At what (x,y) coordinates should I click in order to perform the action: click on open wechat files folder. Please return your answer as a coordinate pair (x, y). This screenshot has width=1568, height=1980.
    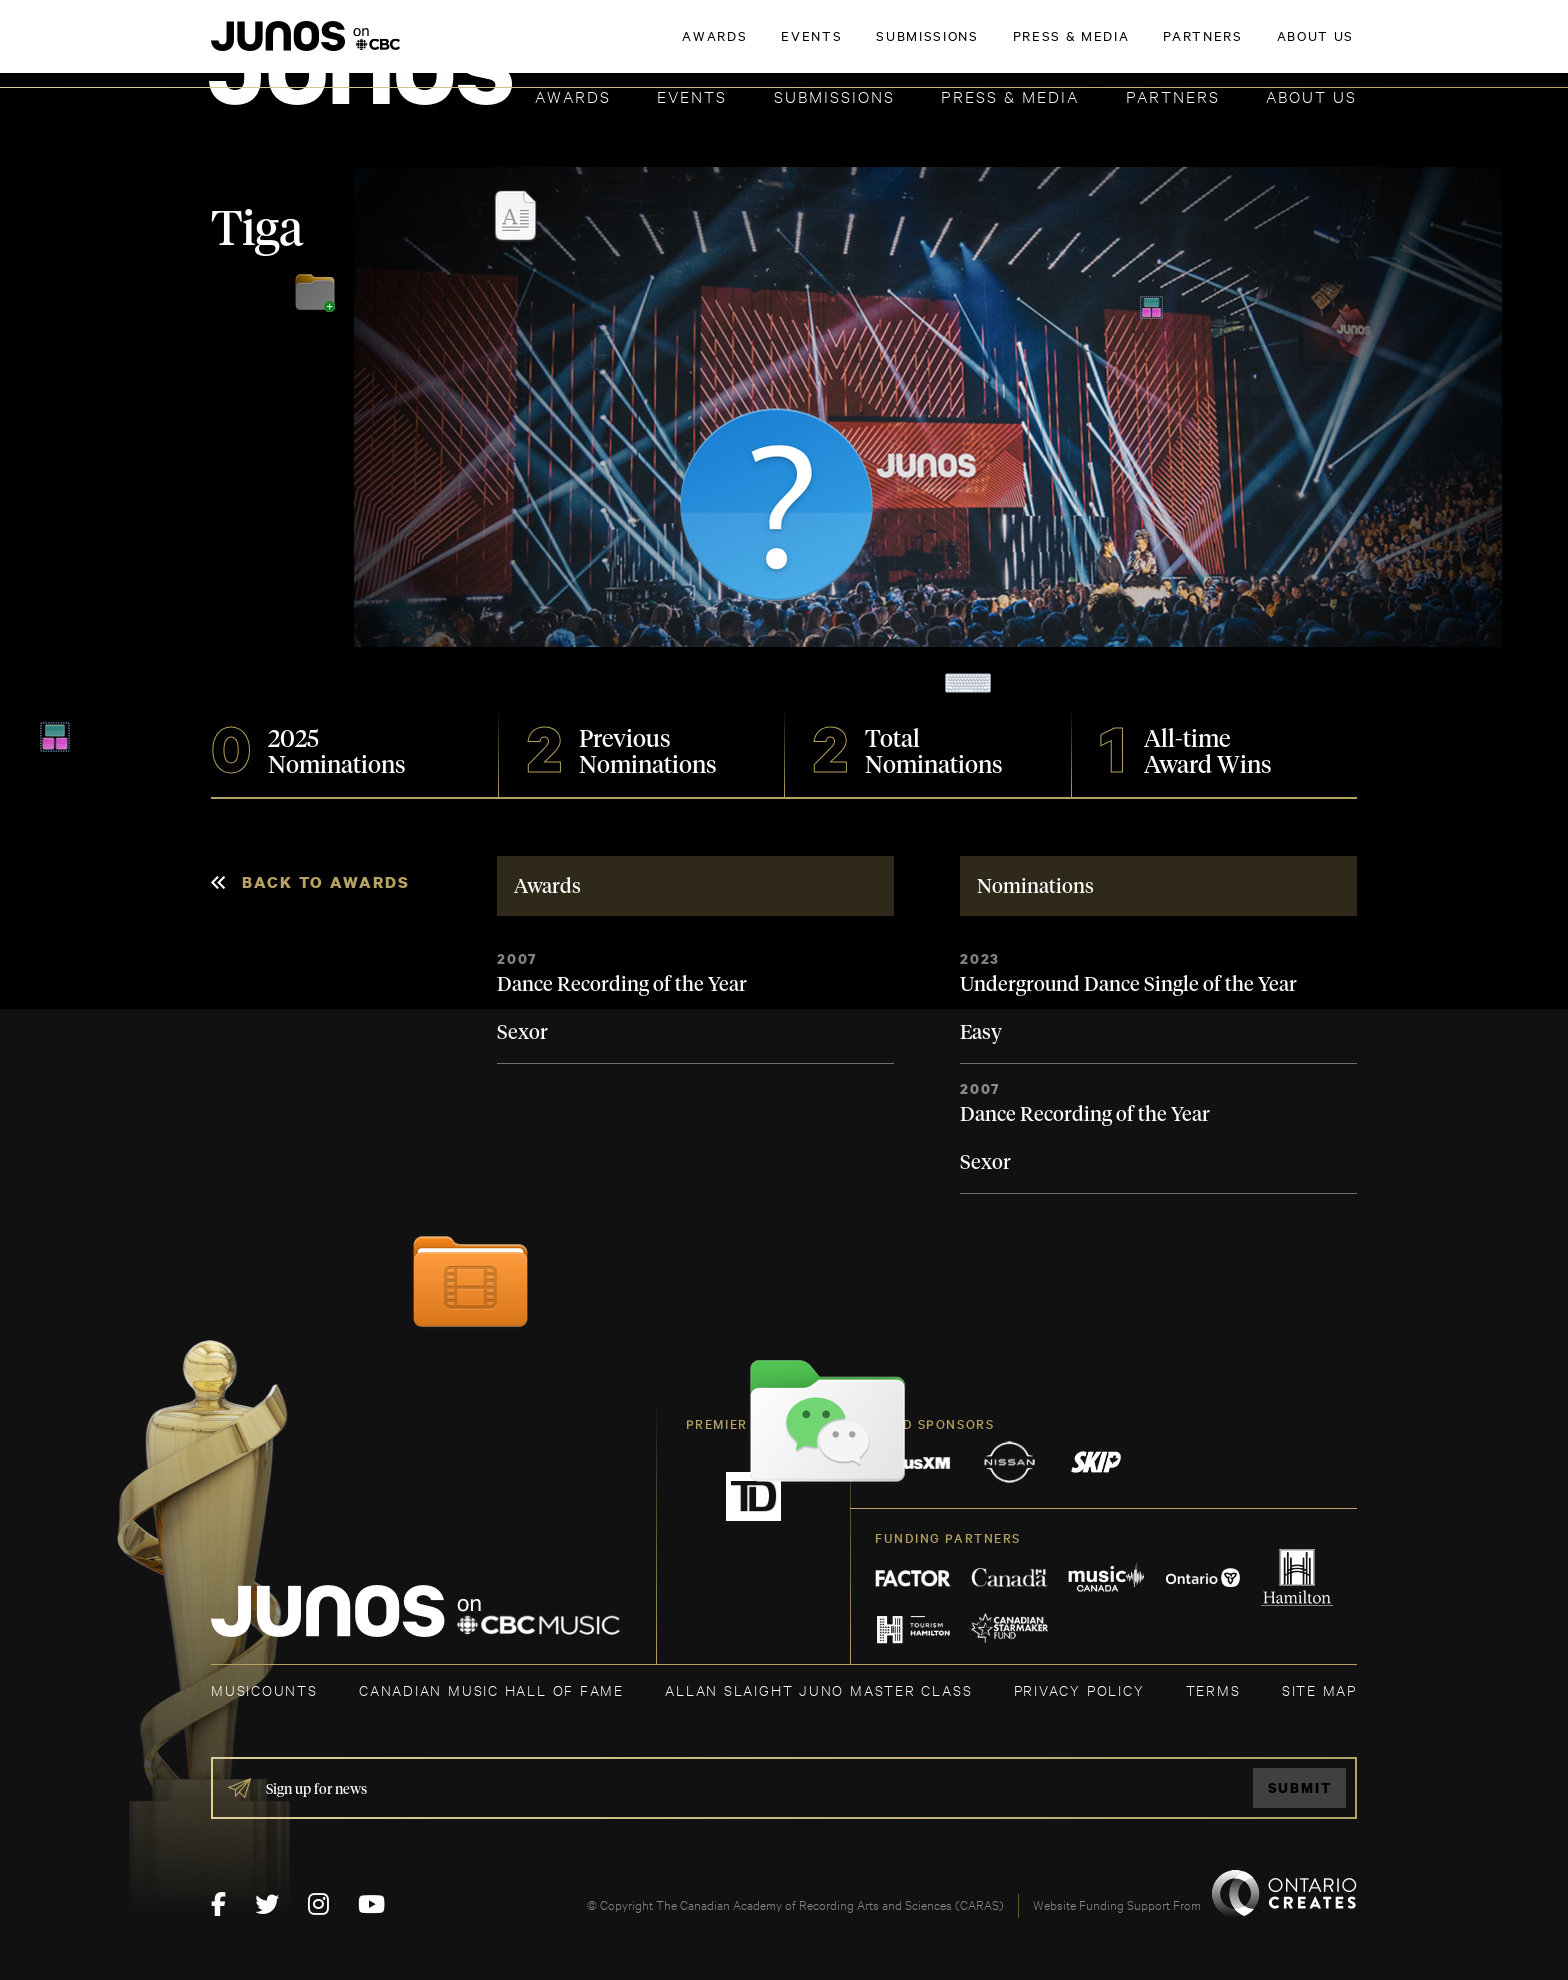
    Looking at the image, I should click on (827, 1425).